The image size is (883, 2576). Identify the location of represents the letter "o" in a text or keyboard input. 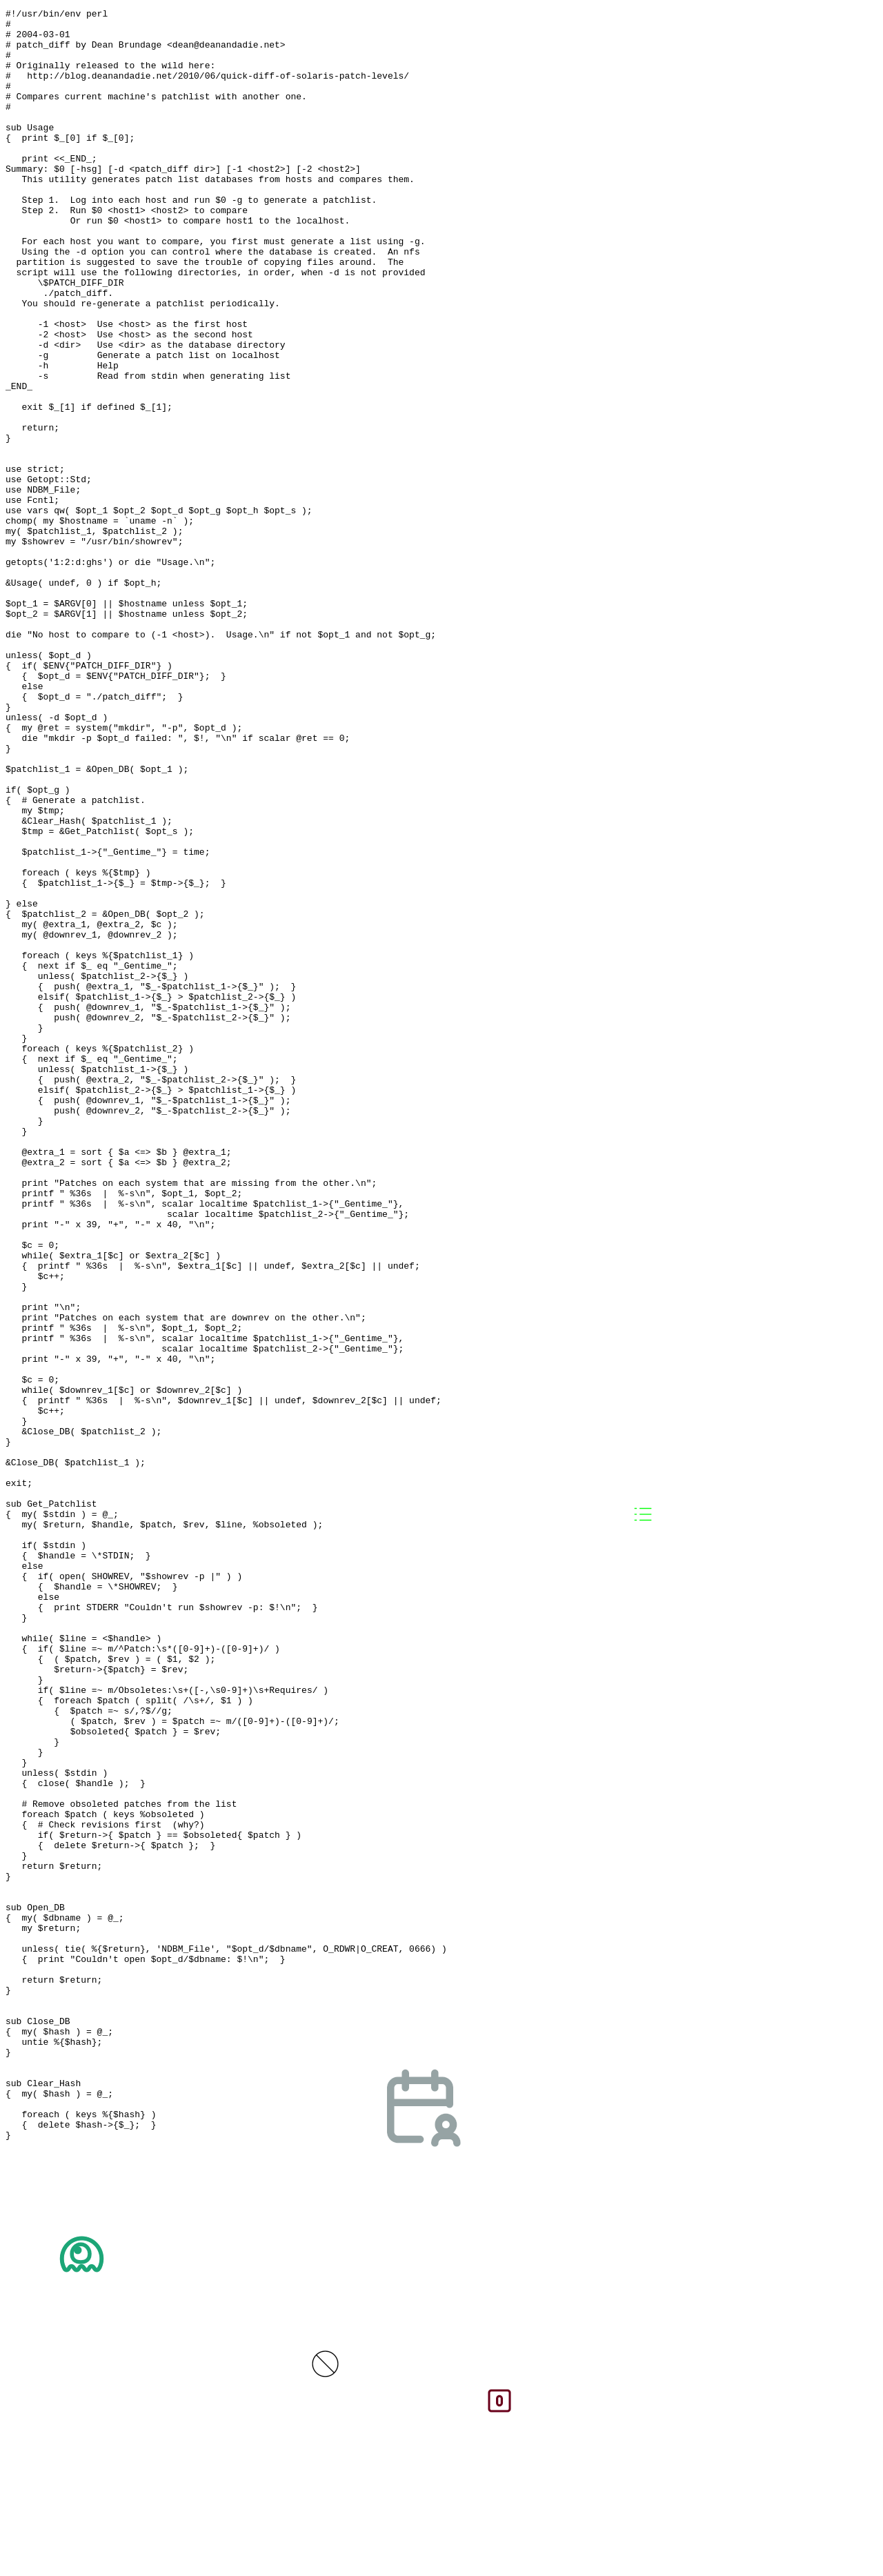
(499, 2401).